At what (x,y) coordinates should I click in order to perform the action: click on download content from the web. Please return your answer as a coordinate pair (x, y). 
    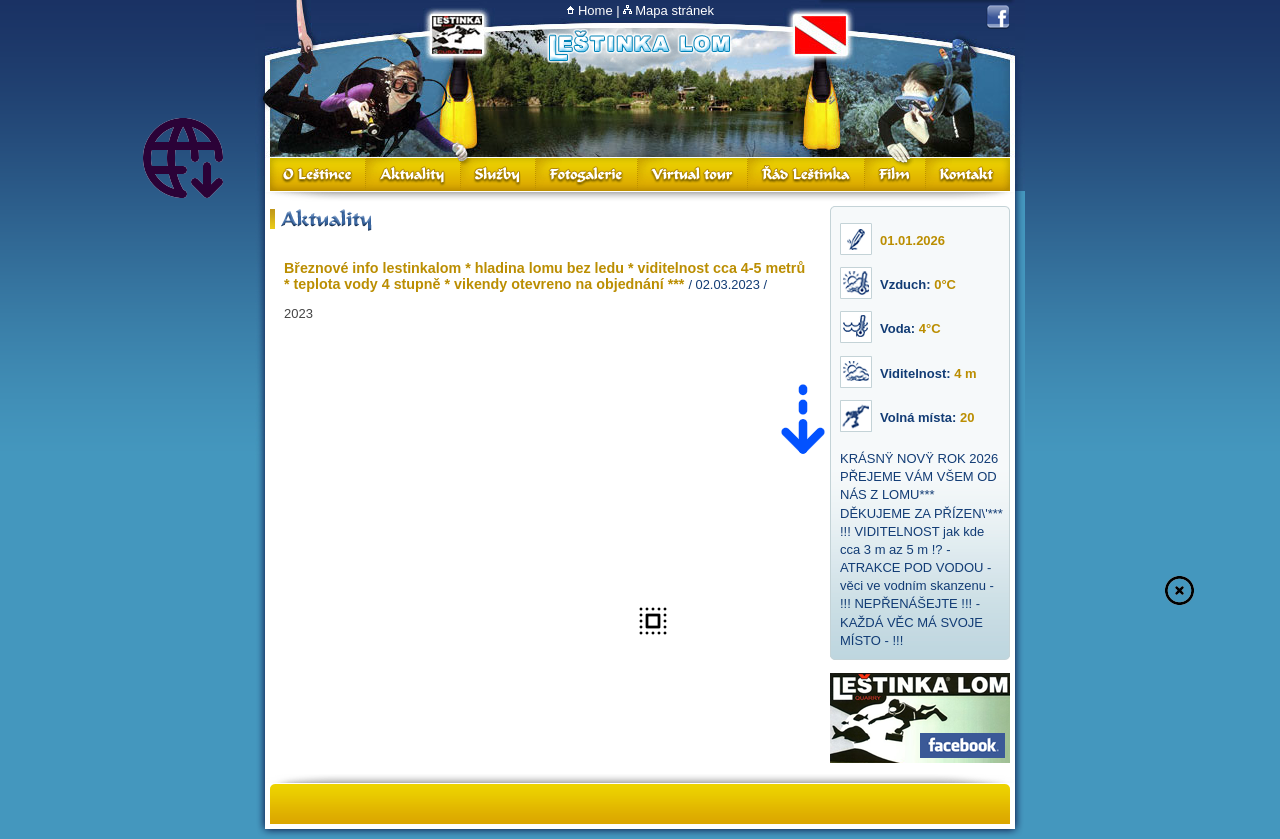
    Looking at the image, I should click on (183, 158).